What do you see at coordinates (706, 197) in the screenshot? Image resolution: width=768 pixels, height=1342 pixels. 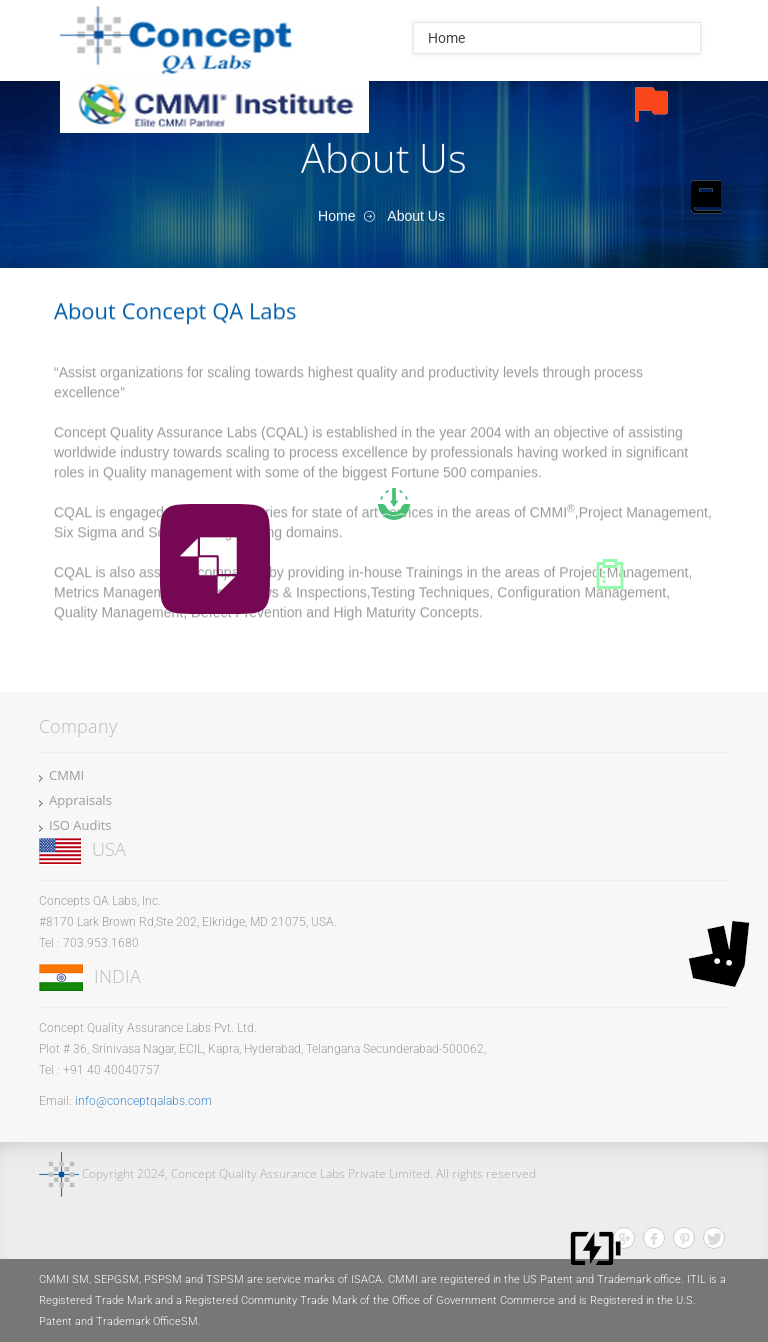 I see `open a book or reading app` at bounding box center [706, 197].